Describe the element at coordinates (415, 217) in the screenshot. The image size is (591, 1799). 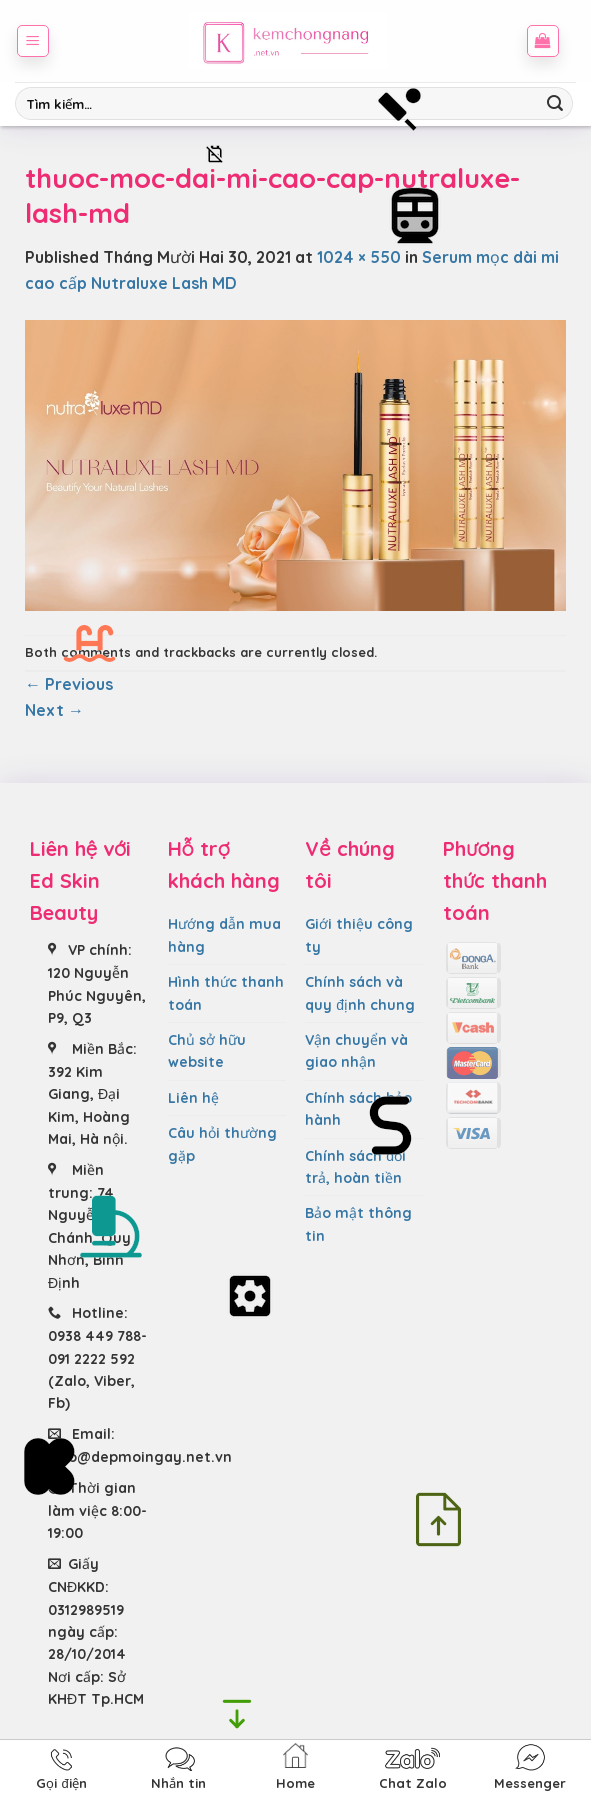
I see `get public transit directions` at that location.